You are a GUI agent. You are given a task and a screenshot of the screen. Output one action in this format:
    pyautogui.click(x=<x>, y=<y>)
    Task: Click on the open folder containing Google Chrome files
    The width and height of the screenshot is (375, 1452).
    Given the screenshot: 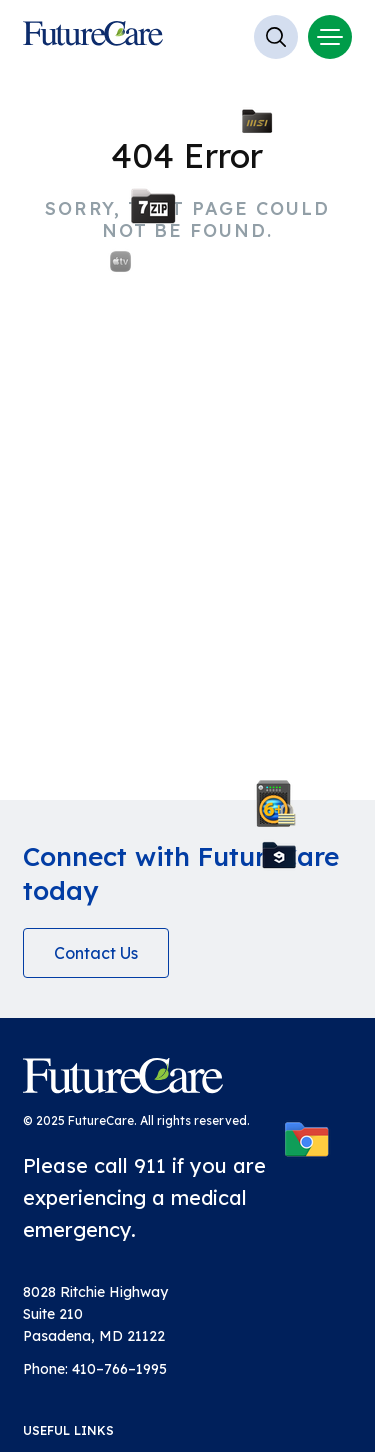 What is the action you would take?
    pyautogui.click(x=306, y=1140)
    